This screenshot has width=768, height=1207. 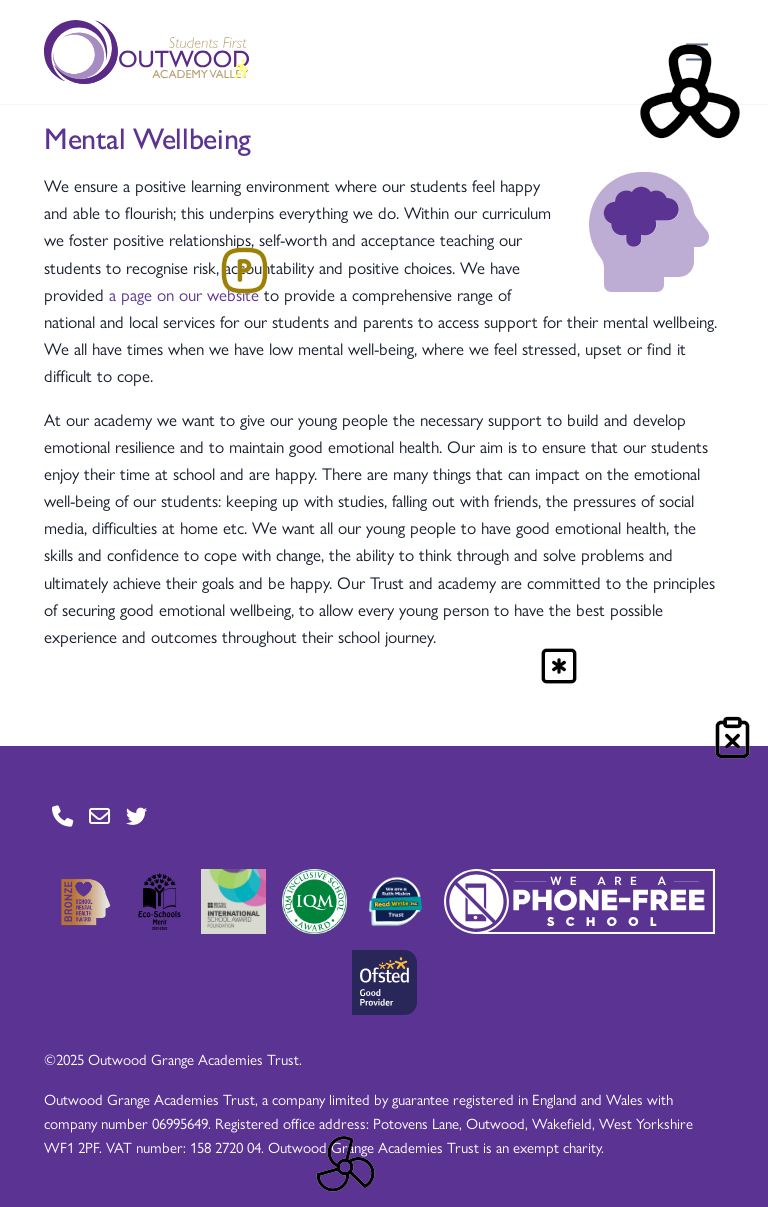 What do you see at coordinates (345, 1167) in the screenshot?
I see `adjust fan or ventilation settings` at bounding box center [345, 1167].